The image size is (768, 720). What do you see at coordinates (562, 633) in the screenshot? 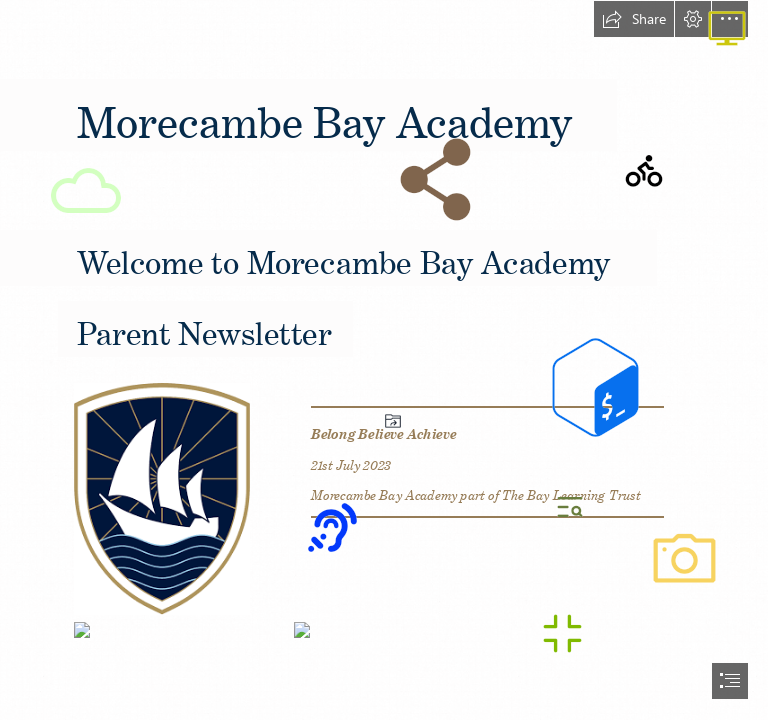
I see `exit fullscreen mode` at bounding box center [562, 633].